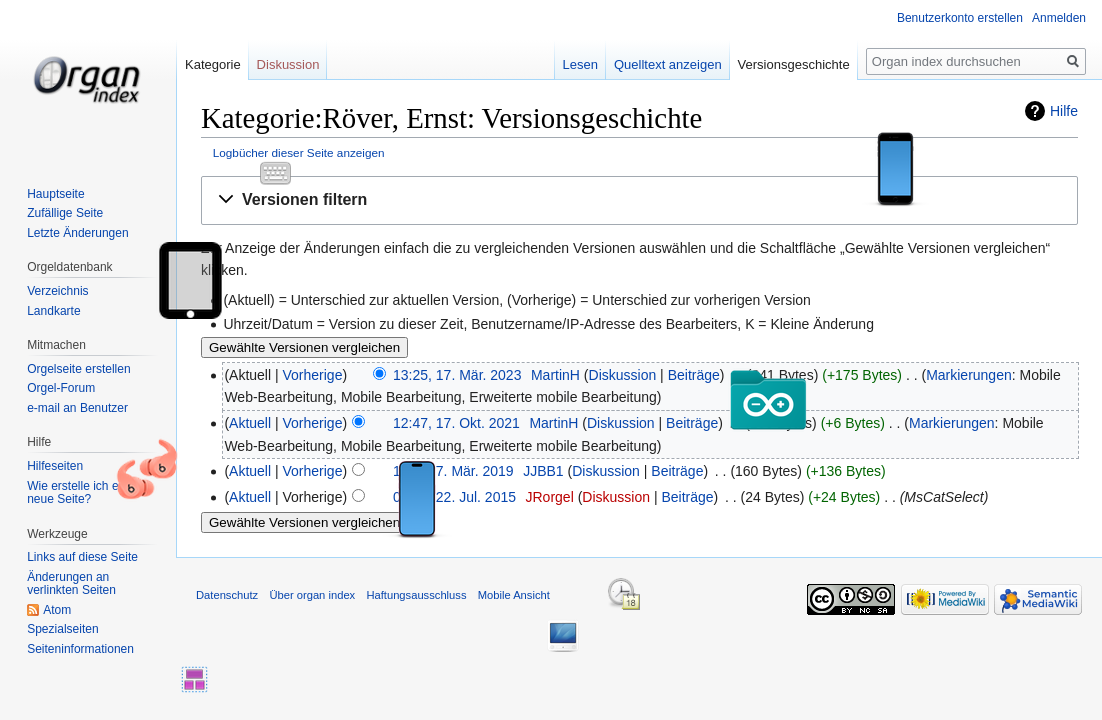  Describe the element at coordinates (563, 636) in the screenshot. I see `represents an apple emac computer` at that location.